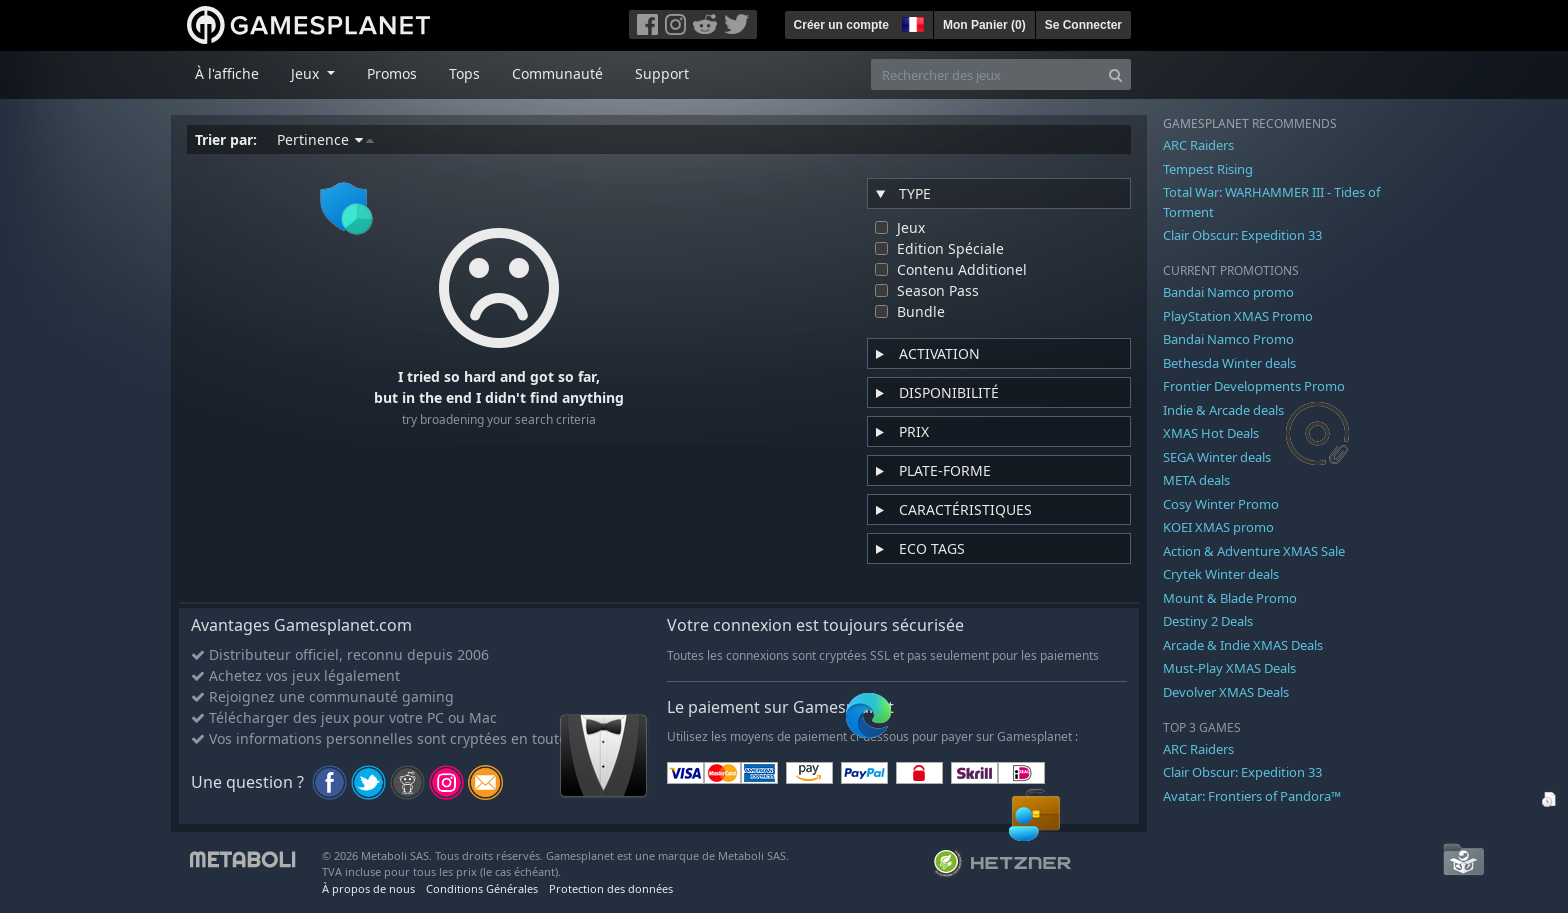  Describe the element at coordinates (603, 755) in the screenshot. I see `manage digital certificates and security credentials` at that location.